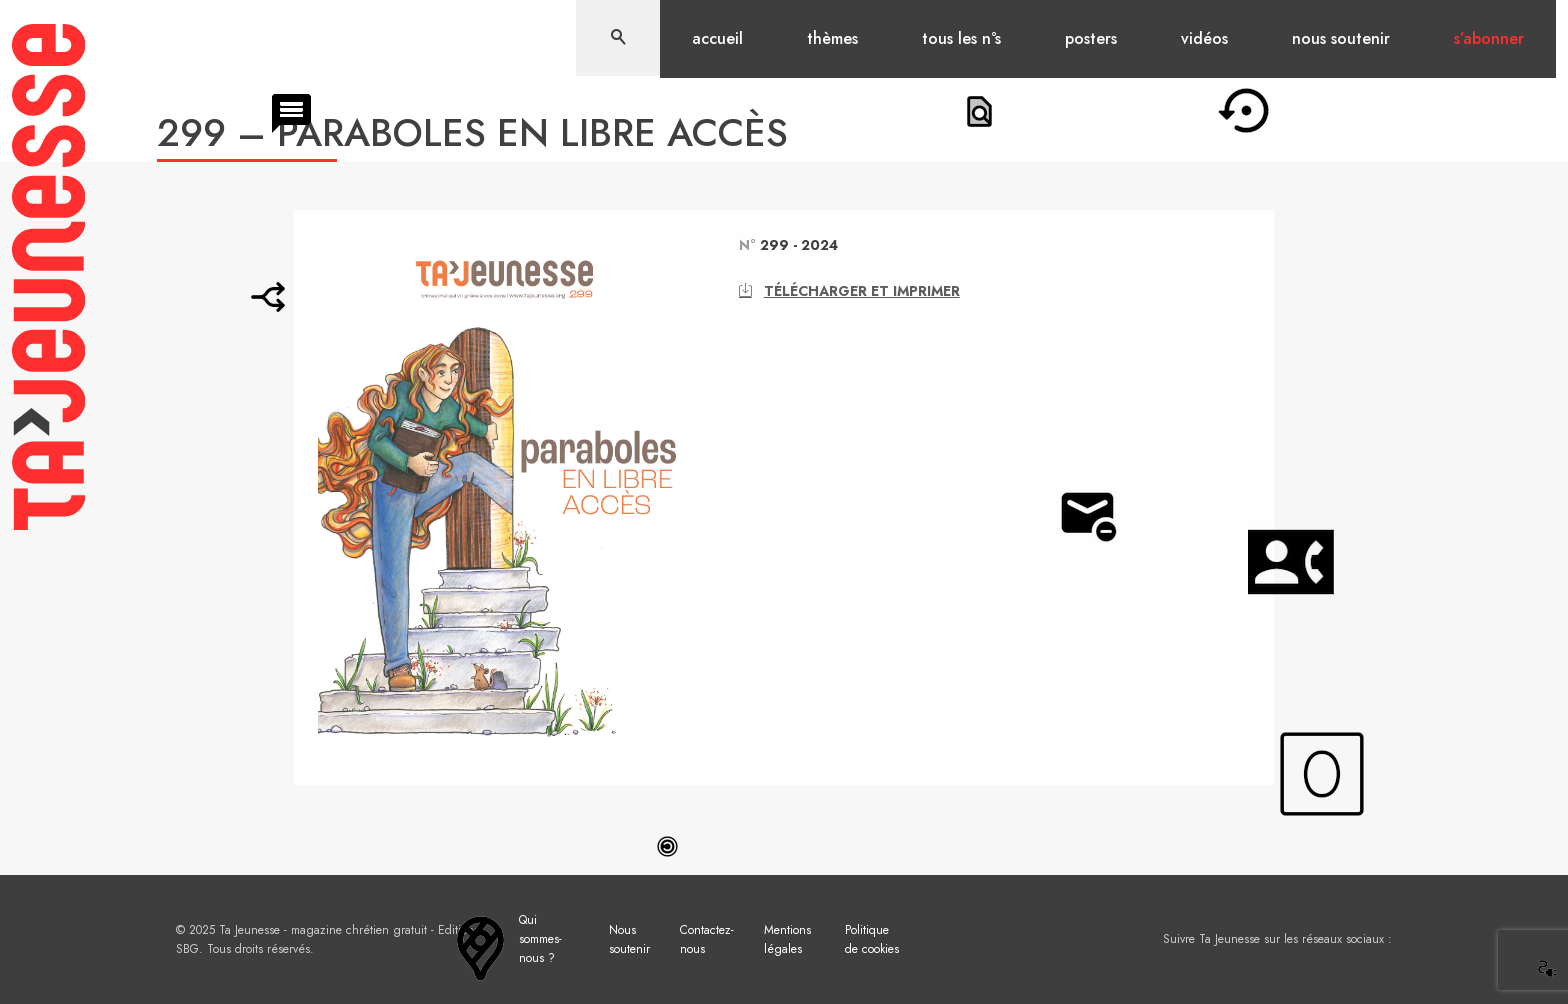 The width and height of the screenshot is (1568, 1004). What do you see at coordinates (979, 111) in the screenshot?
I see `search within the current document` at bounding box center [979, 111].